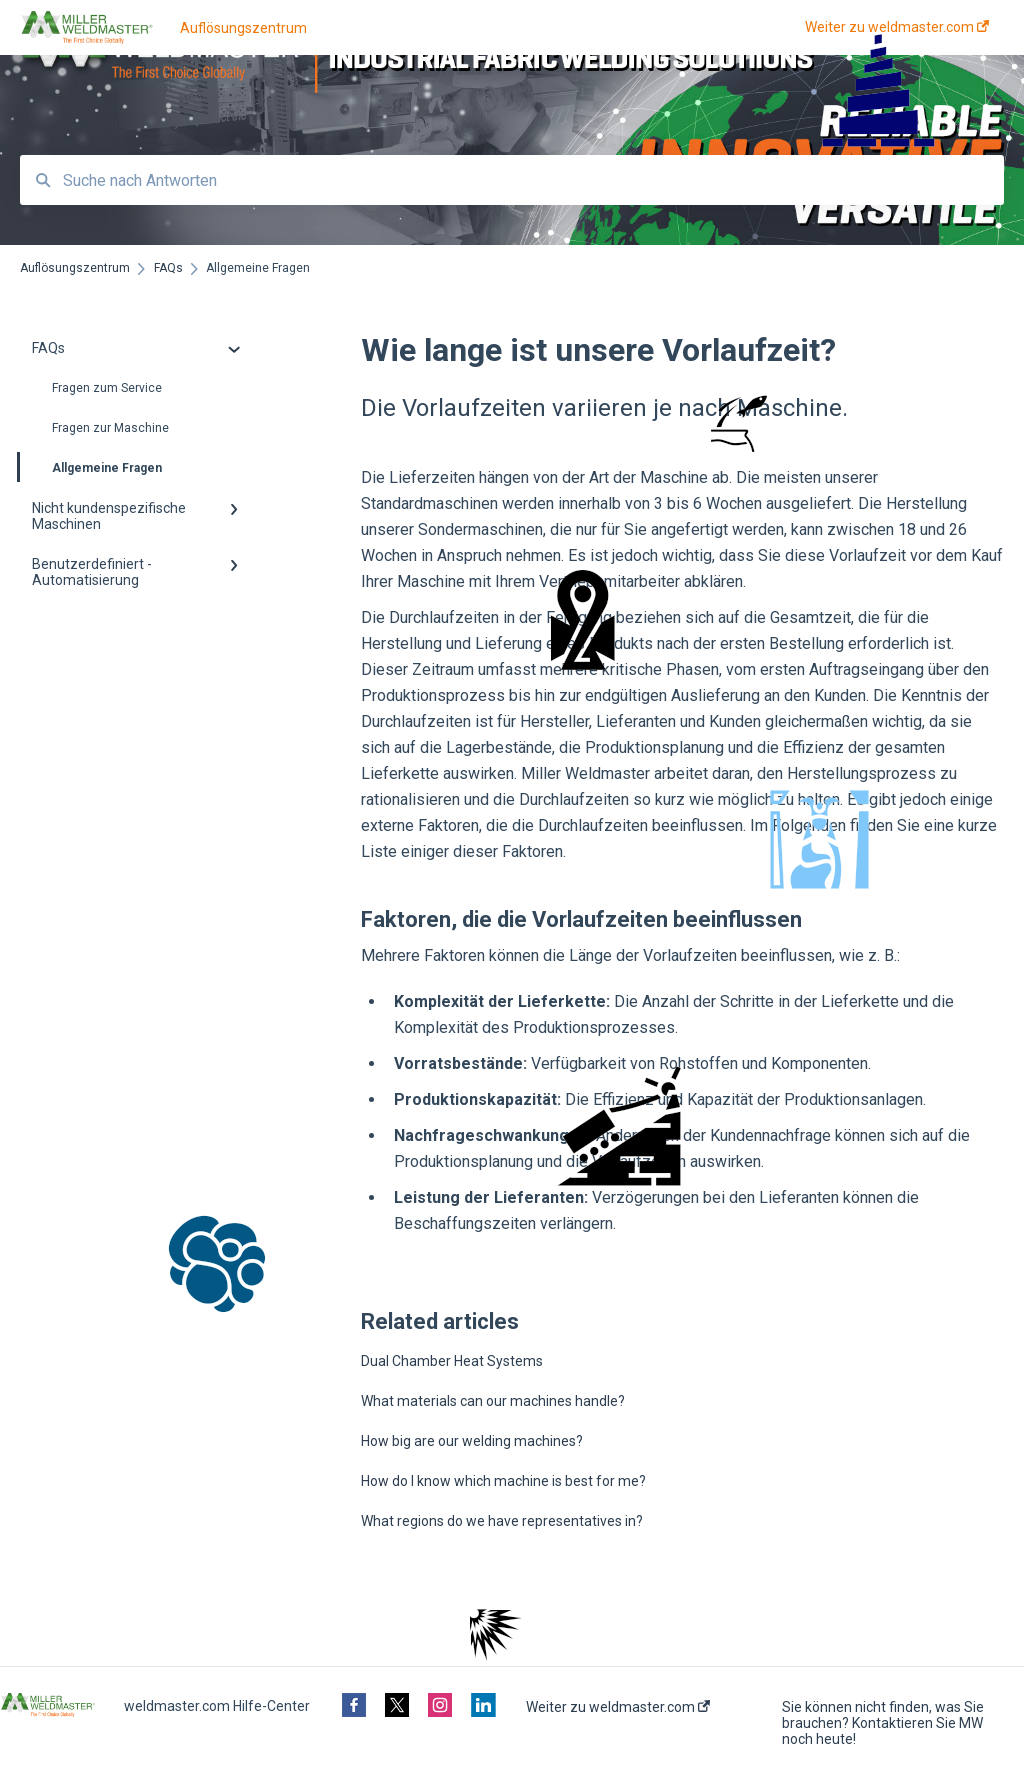  Describe the element at coordinates (819, 839) in the screenshot. I see `the high priestess tarot card` at that location.